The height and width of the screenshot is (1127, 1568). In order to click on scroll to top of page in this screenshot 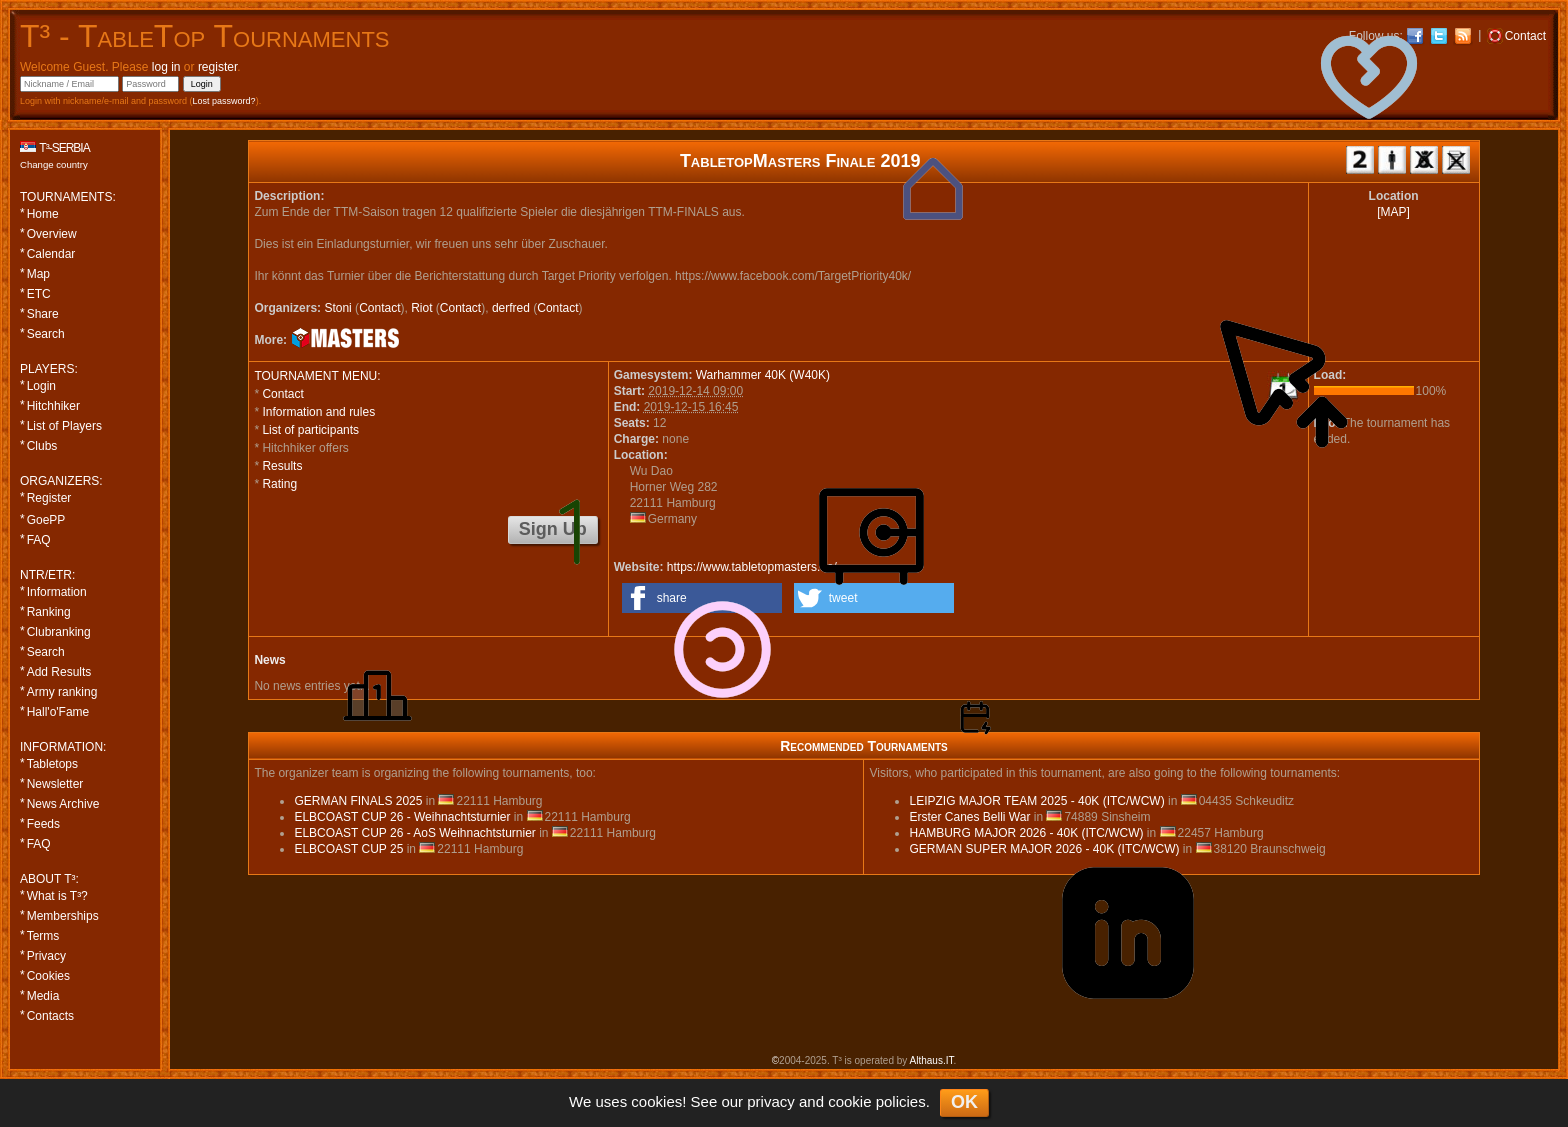, I will do `click(1277, 377)`.